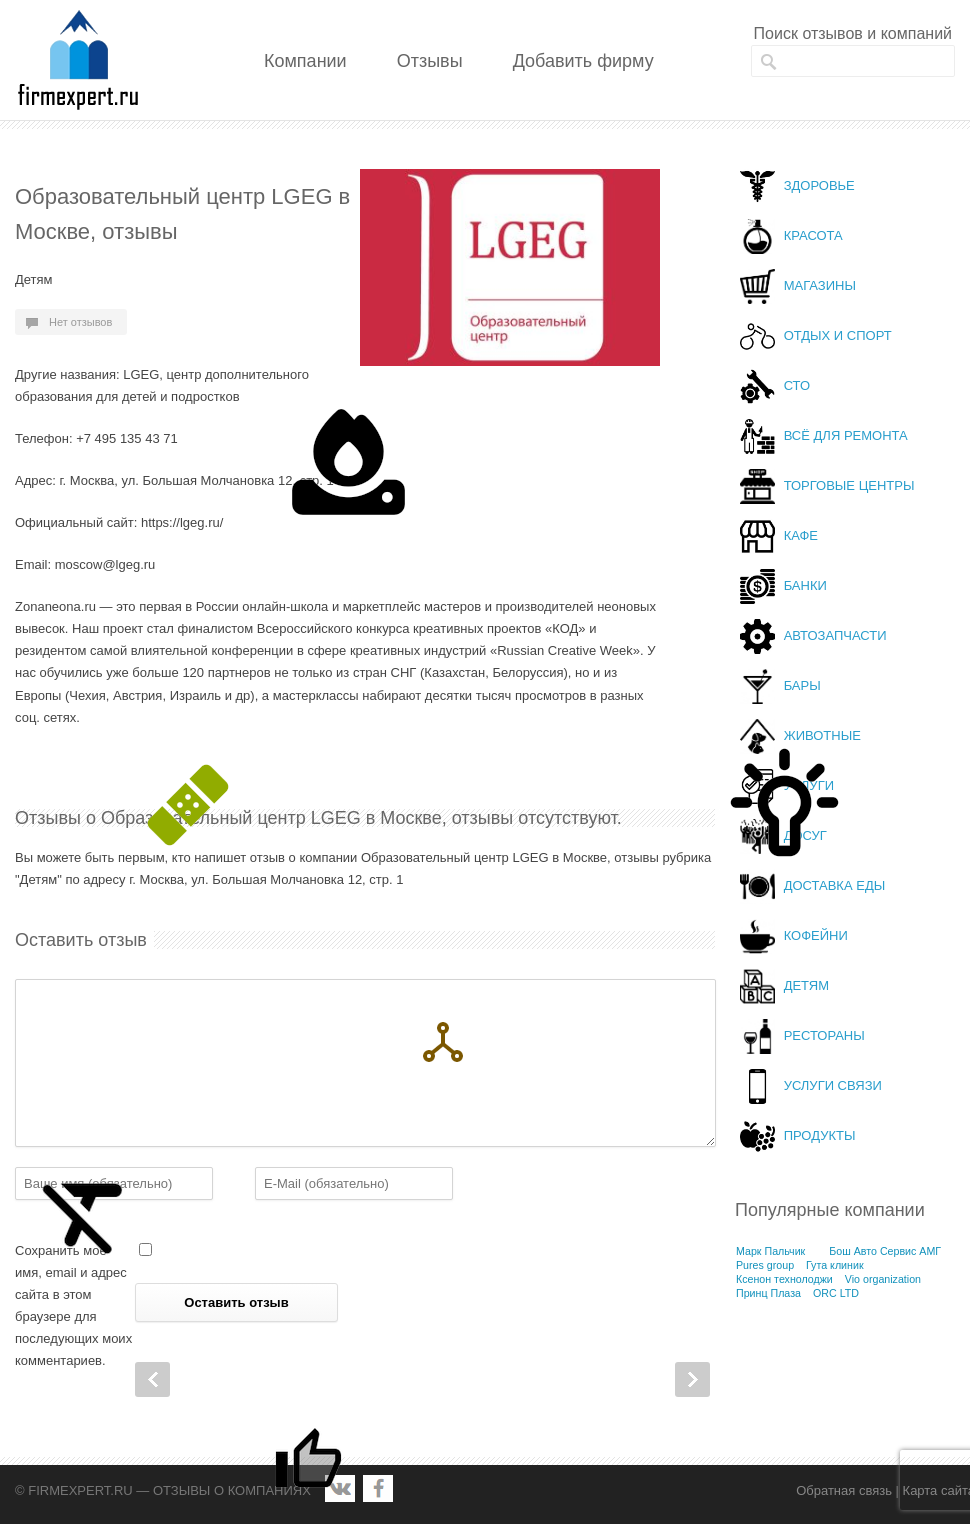 The image size is (970, 1524). I want to click on view organizational hierarchy or structure, so click(443, 1042).